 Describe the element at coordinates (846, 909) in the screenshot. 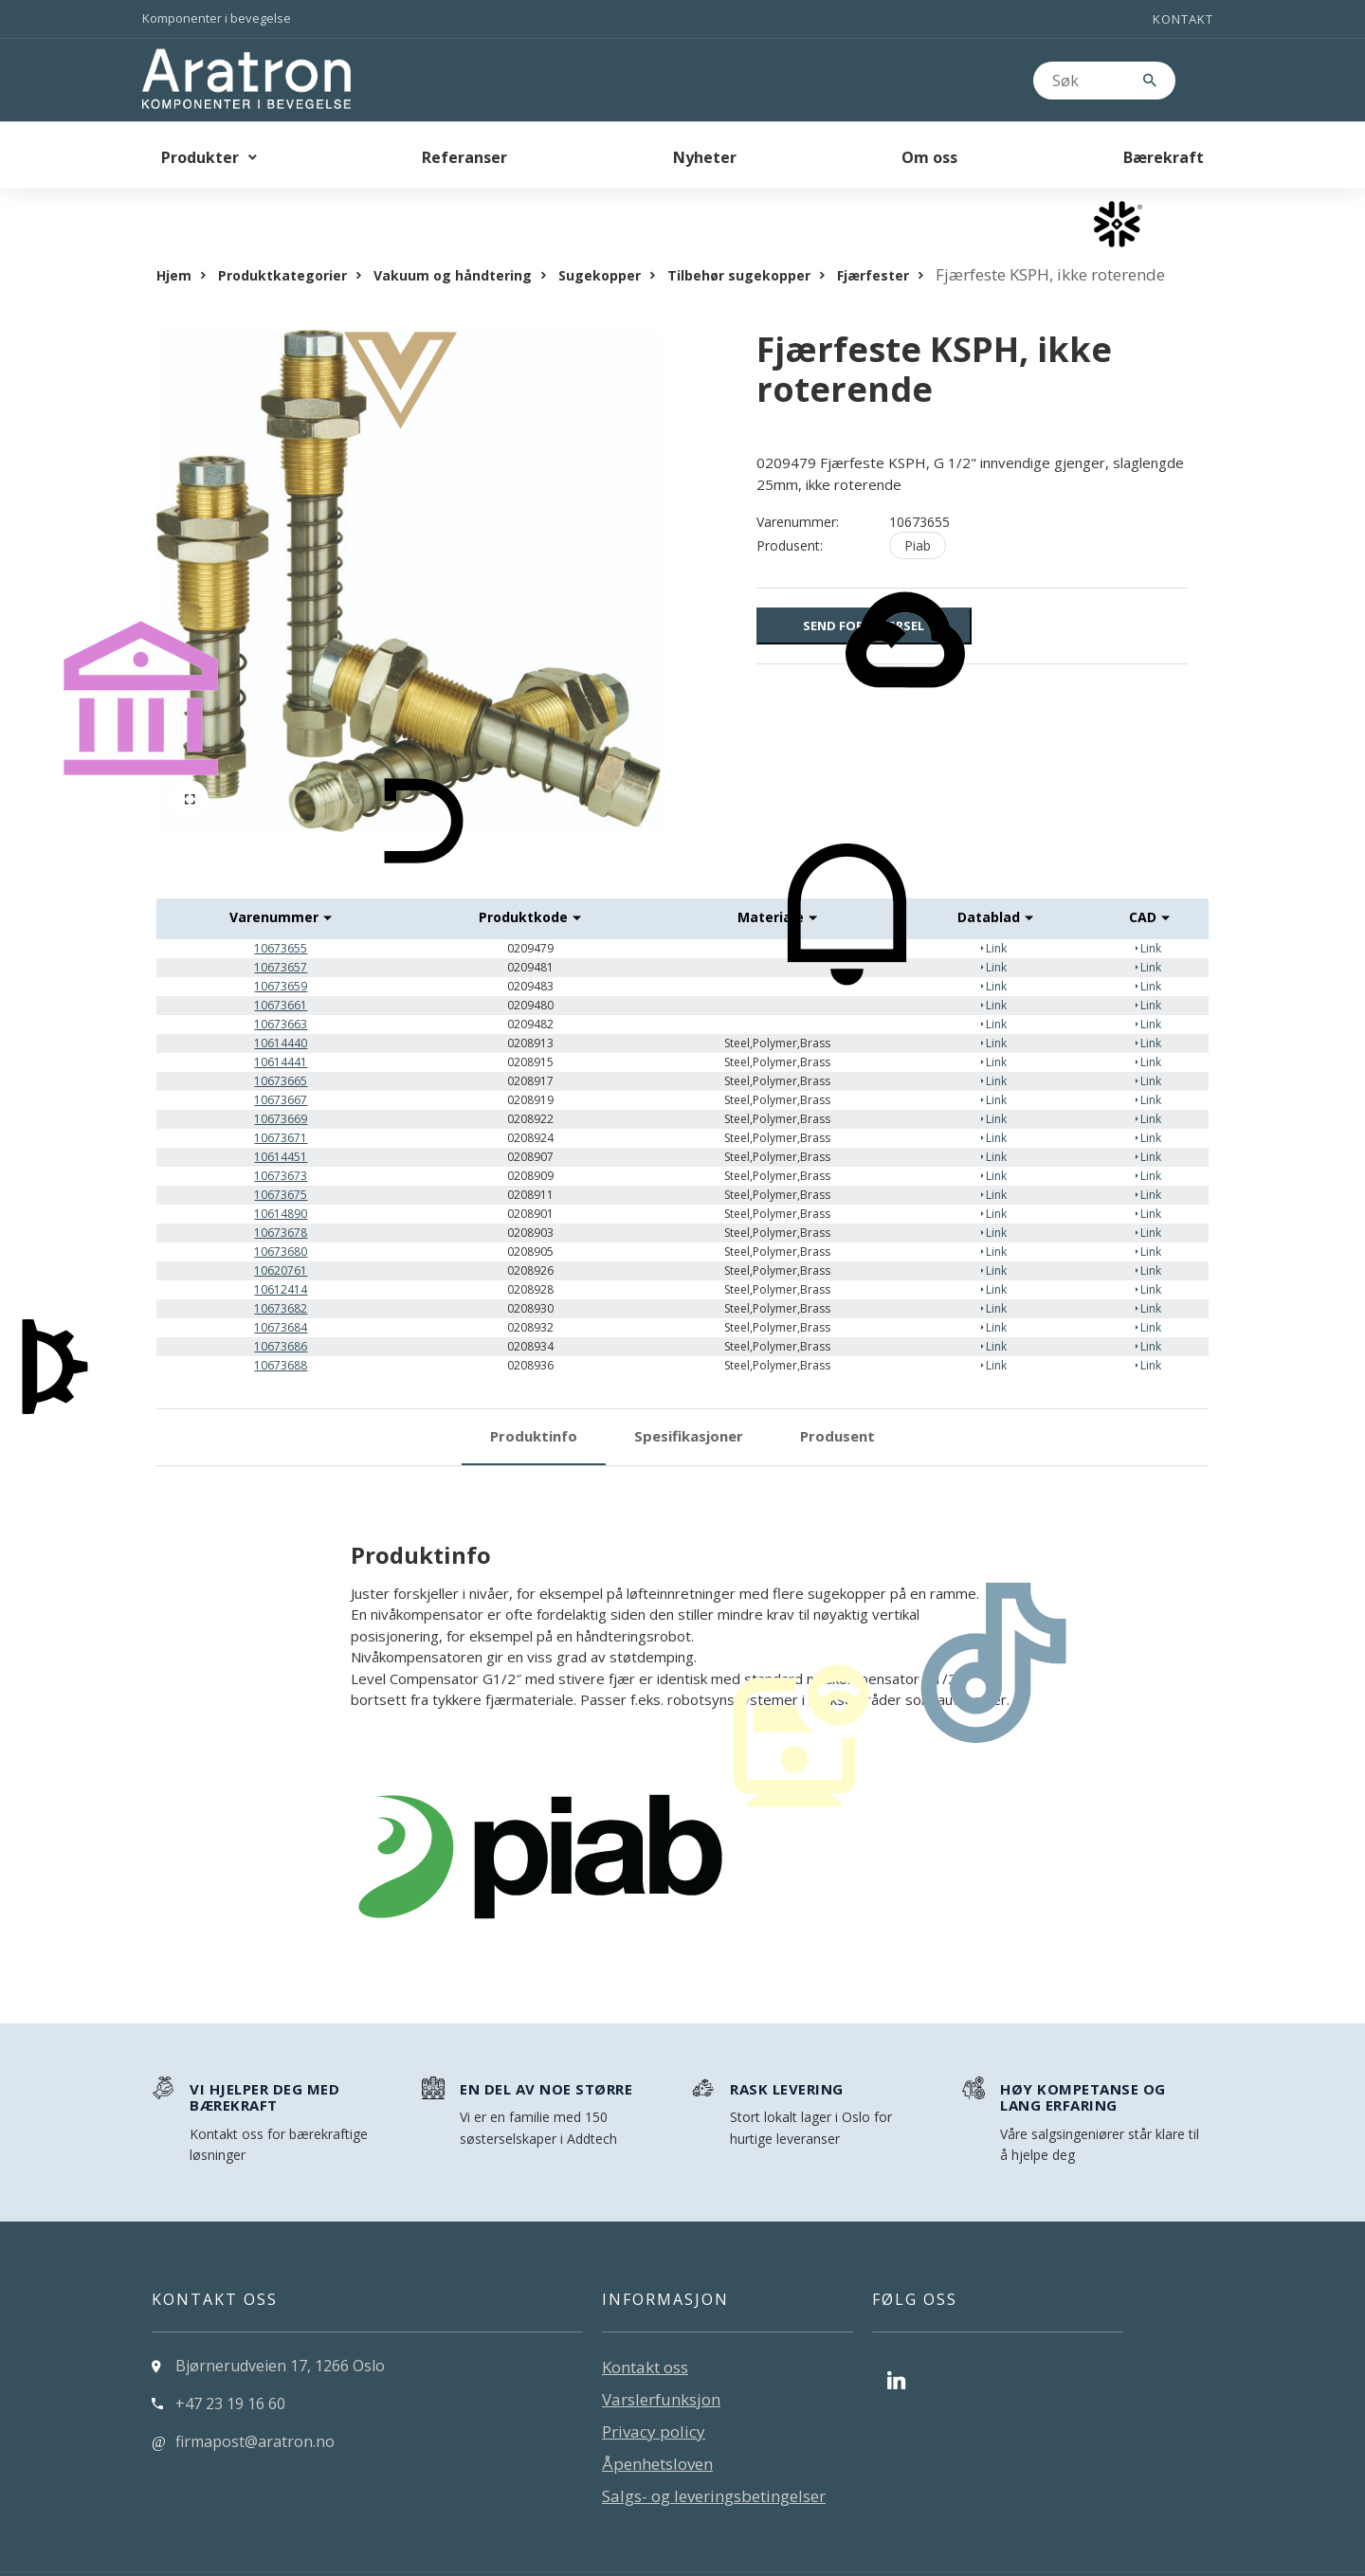

I see `view notifications` at that location.